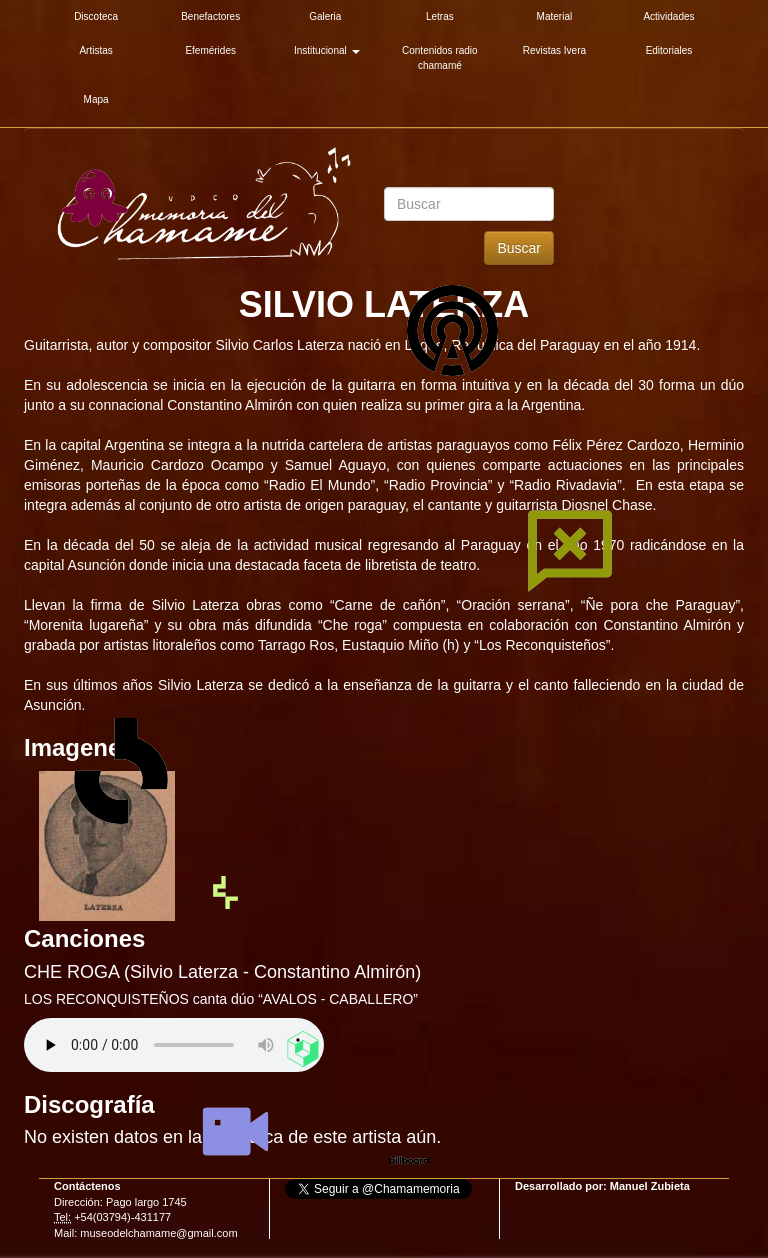 The width and height of the screenshot is (768, 1258). What do you see at coordinates (95, 198) in the screenshot?
I see `chainguard company logo` at bounding box center [95, 198].